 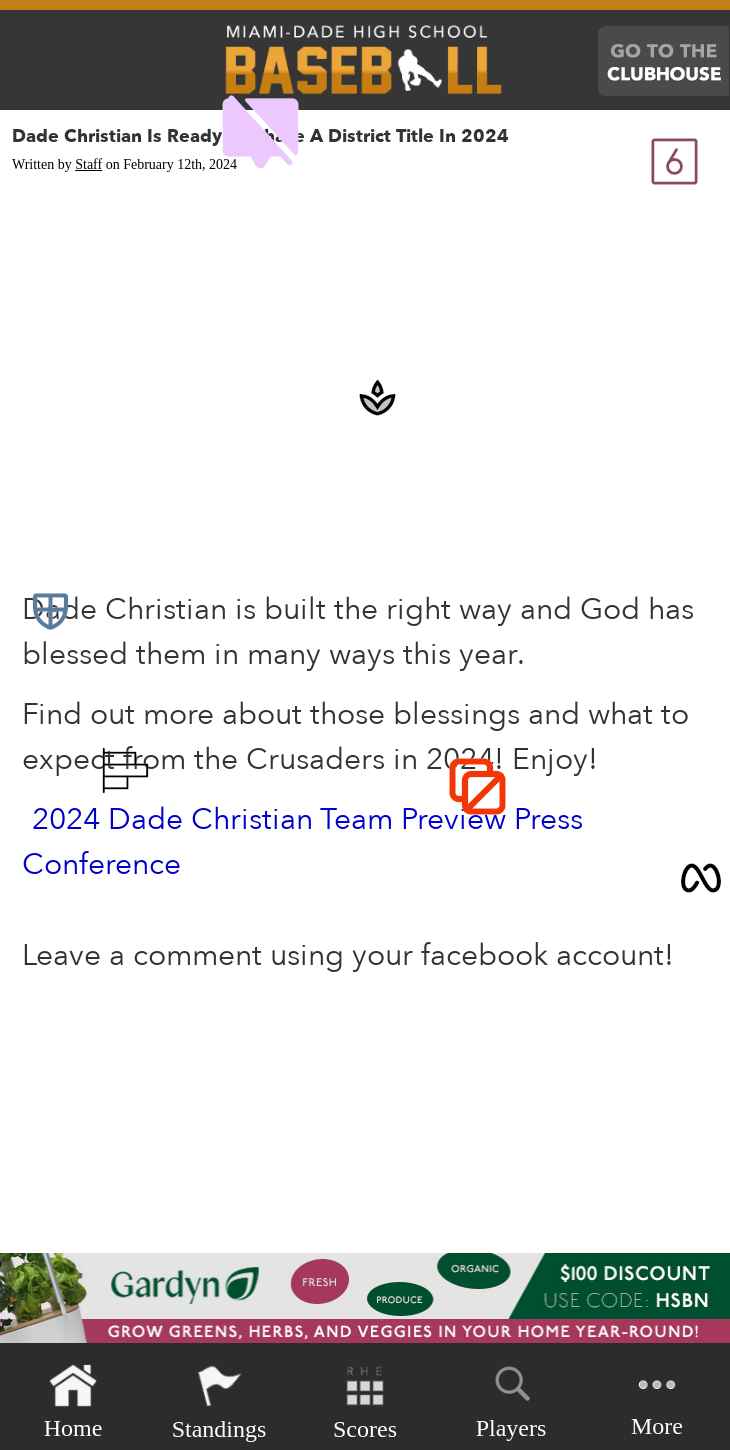 What do you see at coordinates (674, 161) in the screenshot?
I see `select or input the number six` at bounding box center [674, 161].